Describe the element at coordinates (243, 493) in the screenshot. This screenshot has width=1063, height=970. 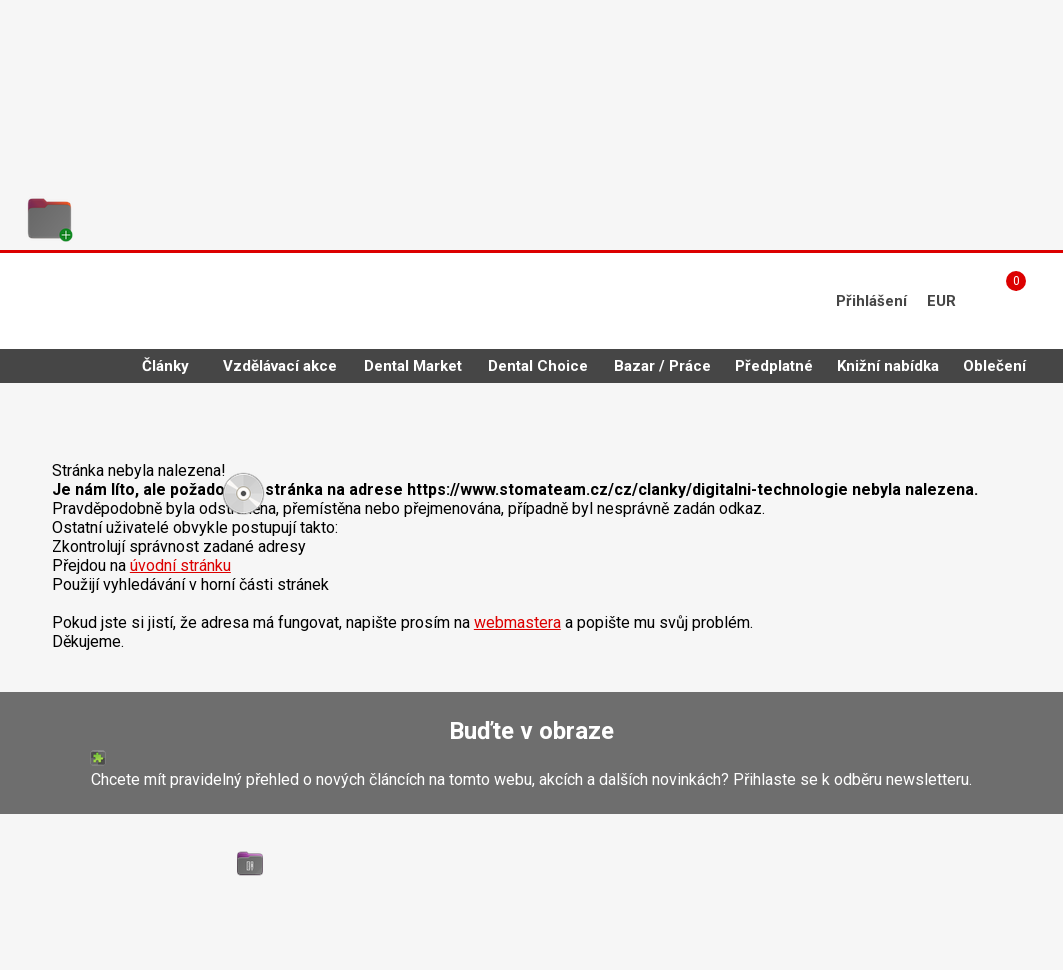
I see `indicates a DVD-R disc drive or media` at that location.